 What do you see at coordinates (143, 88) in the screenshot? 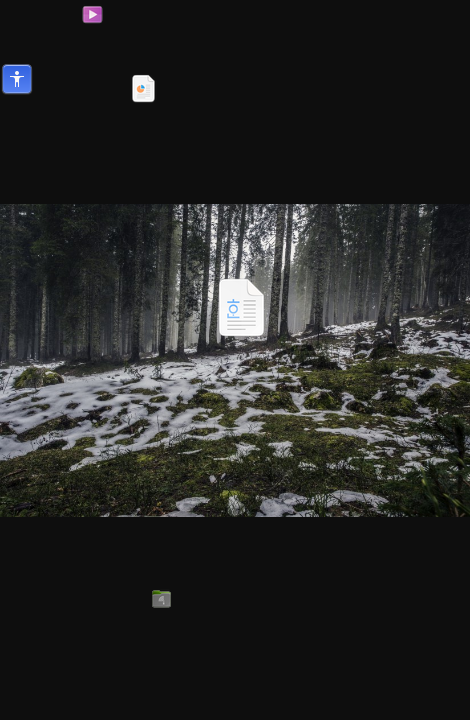
I see `open a presentation file` at bounding box center [143, 88].